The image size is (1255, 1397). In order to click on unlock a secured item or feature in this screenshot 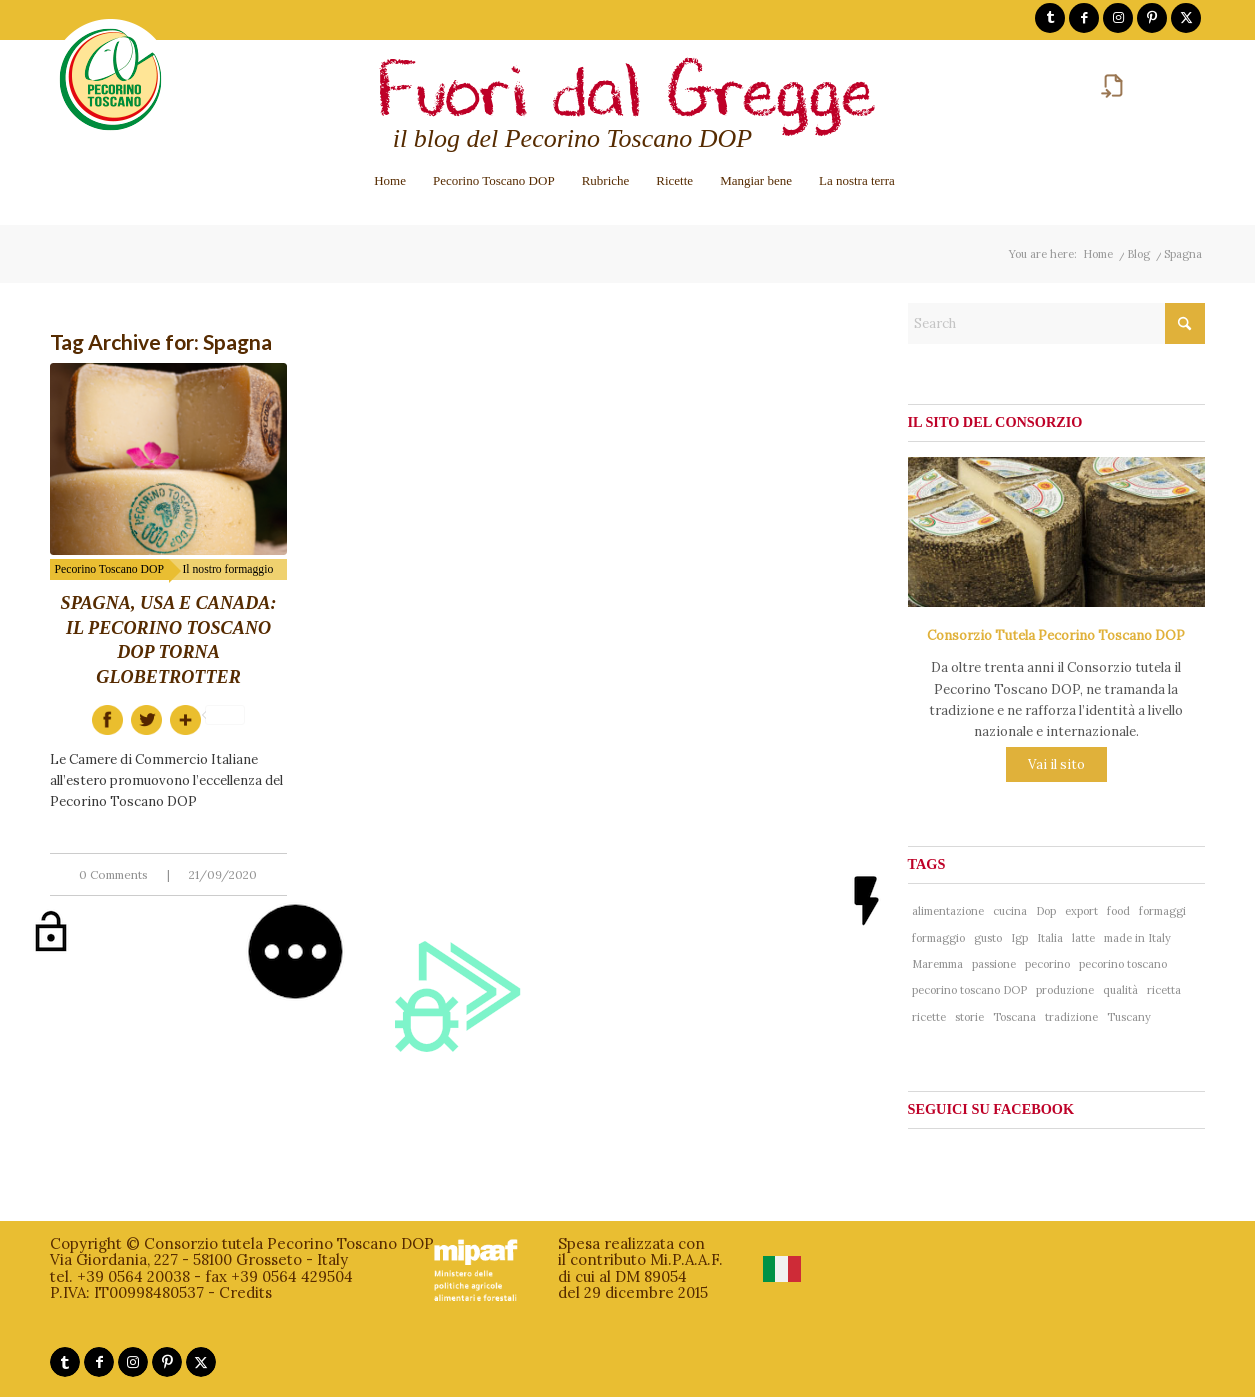, I will do `click(51, 932)`.